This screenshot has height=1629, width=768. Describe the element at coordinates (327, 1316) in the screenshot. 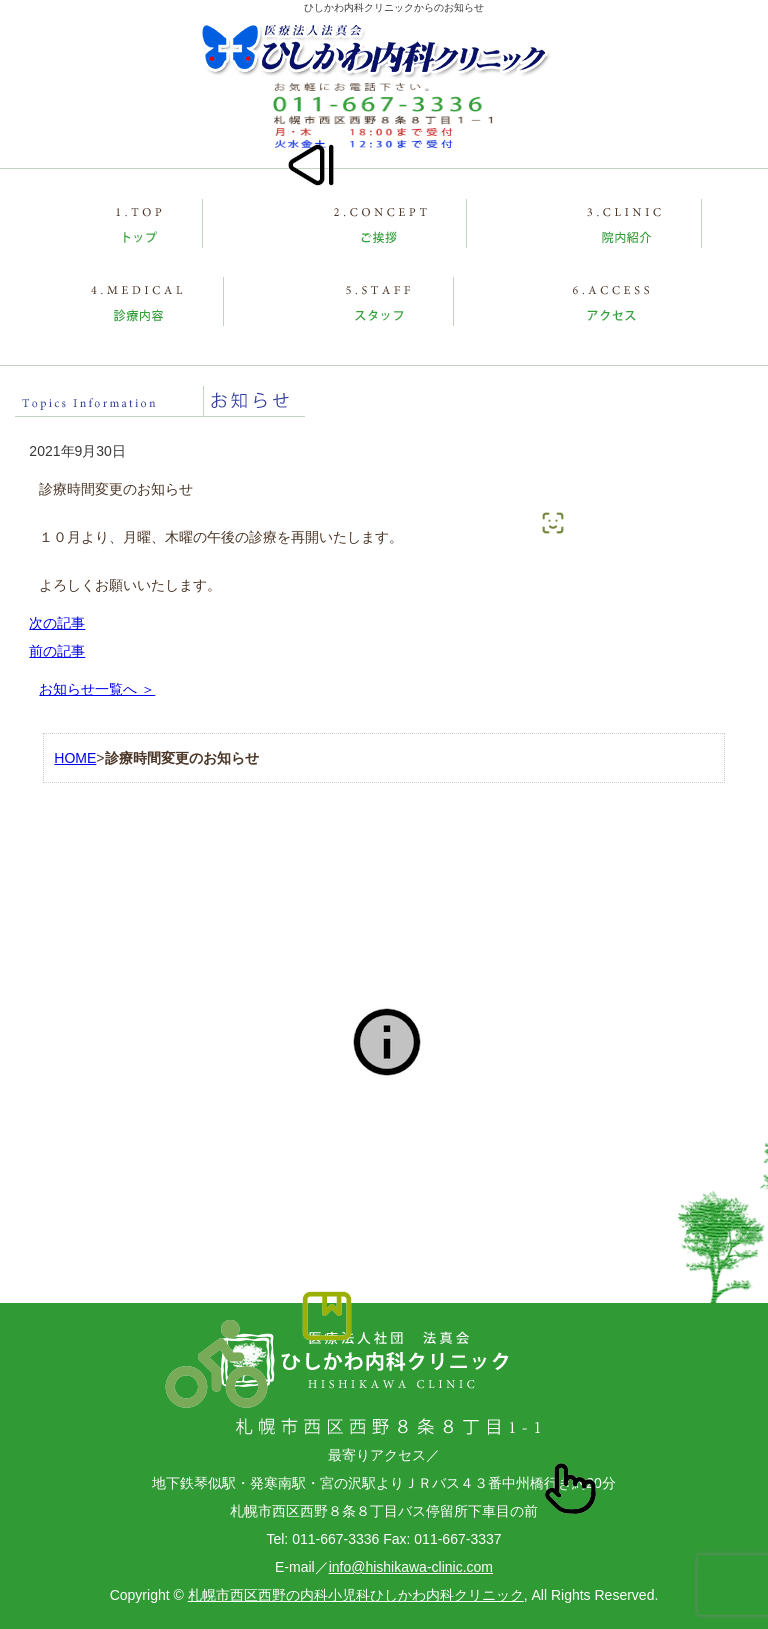

I see `view your music album collection` at that location.